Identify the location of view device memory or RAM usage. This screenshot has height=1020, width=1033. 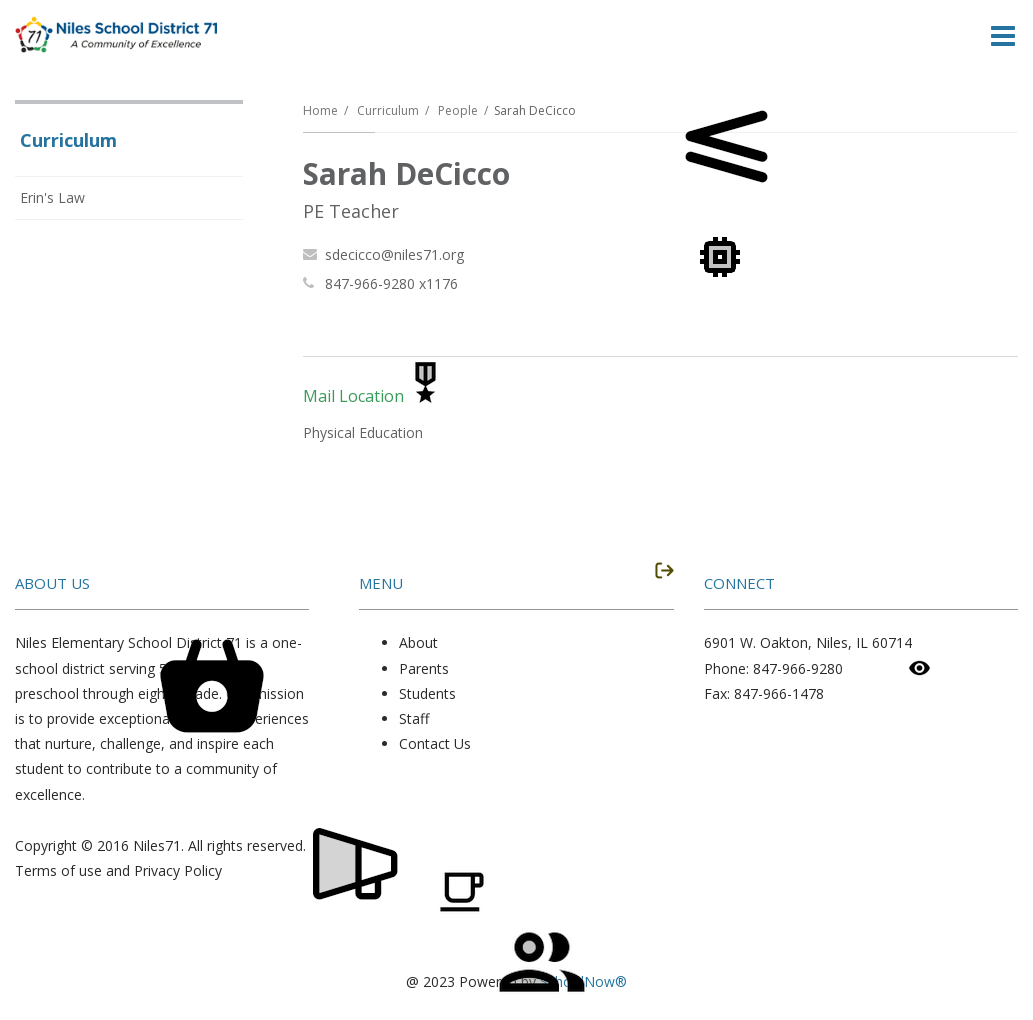
(720, 257).